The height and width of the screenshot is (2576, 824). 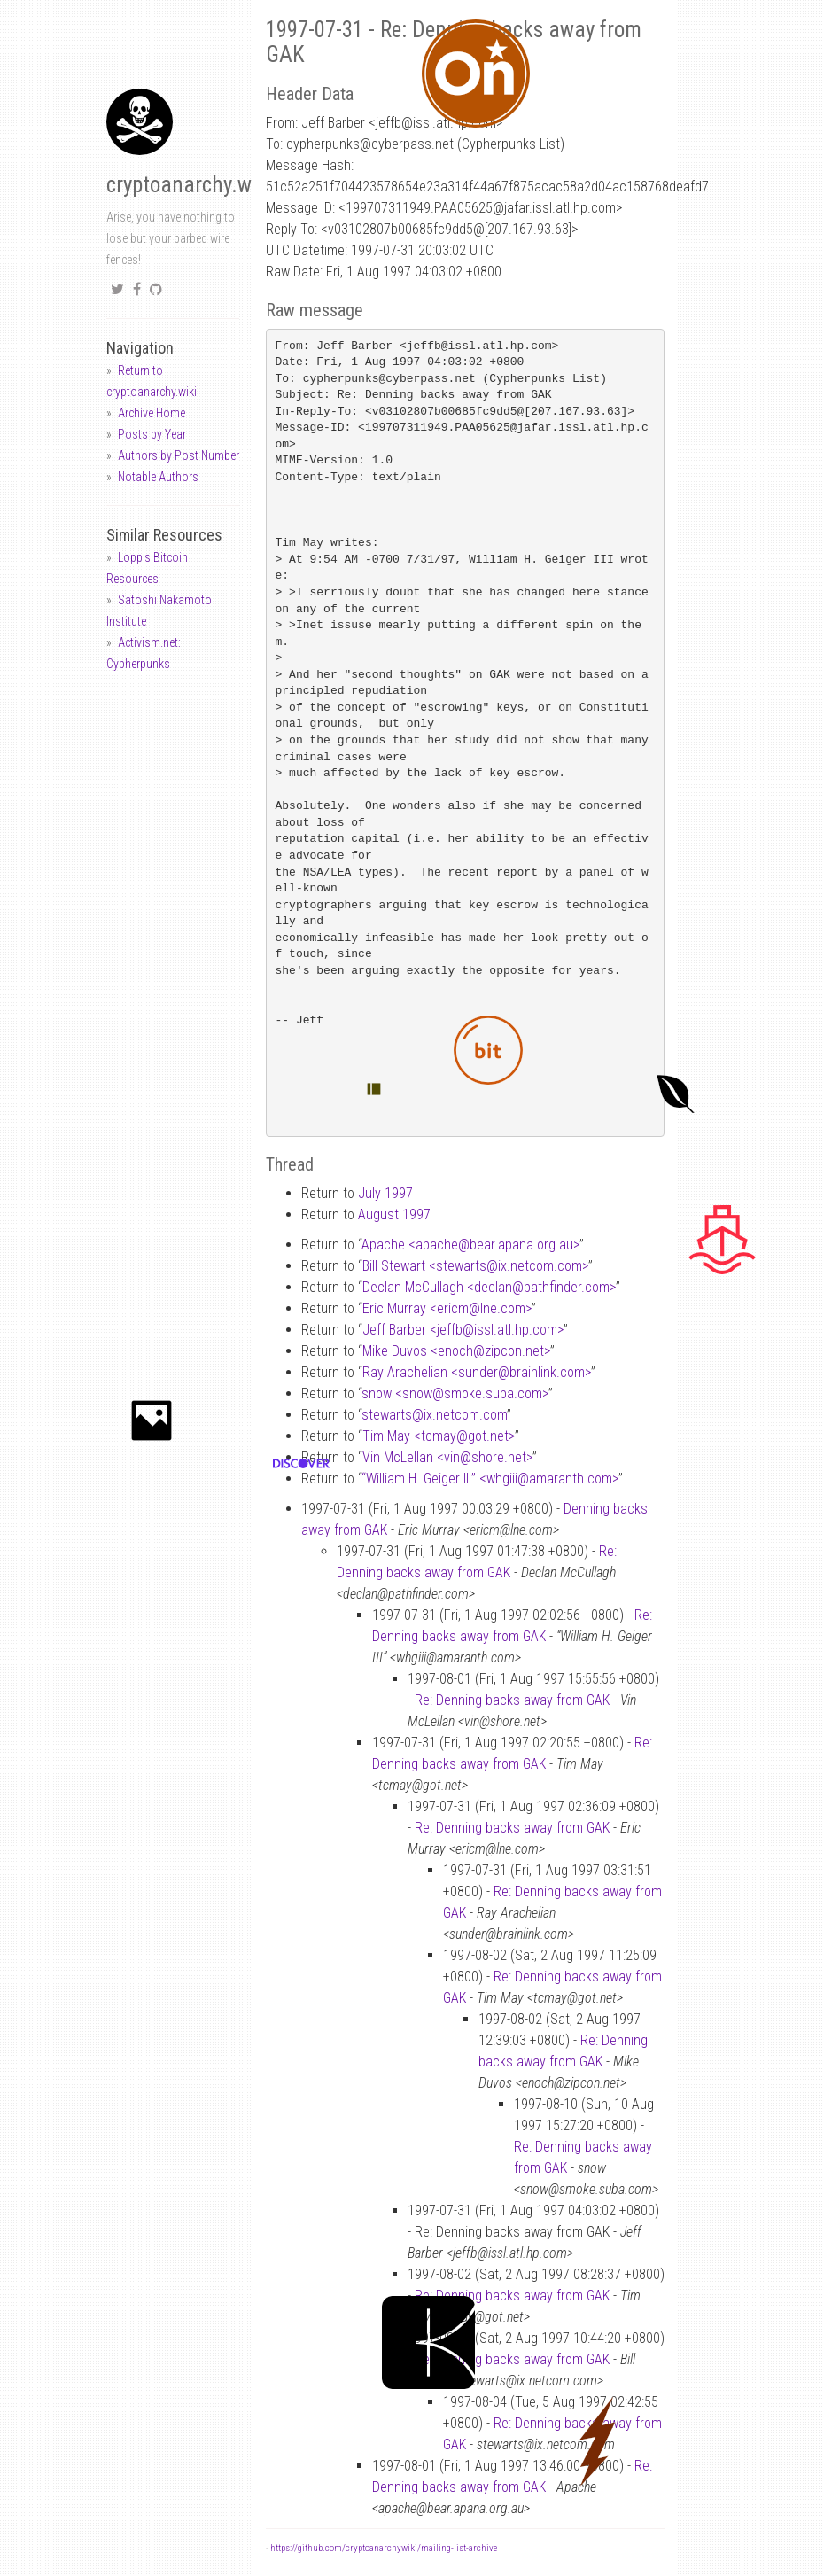 What do you see at coordinates (488, 1050) in the screenshot?
I see `bit component sharing platform logo` at bounding box center [488, 1050].